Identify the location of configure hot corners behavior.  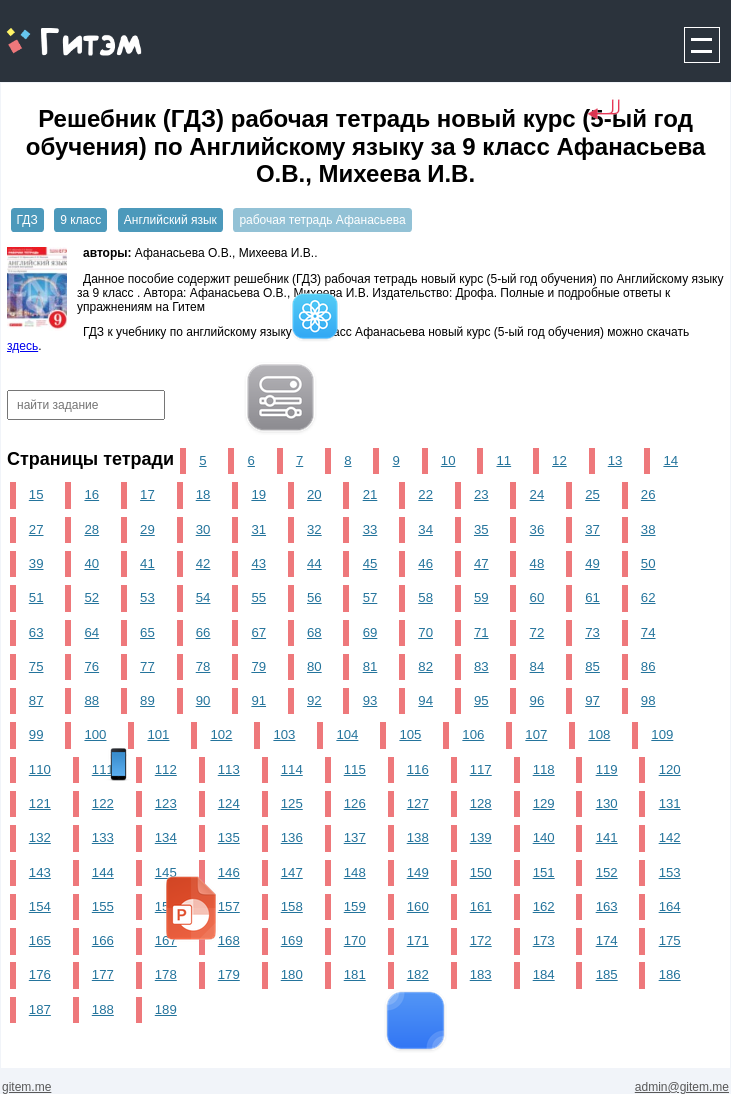
(415, 1021).